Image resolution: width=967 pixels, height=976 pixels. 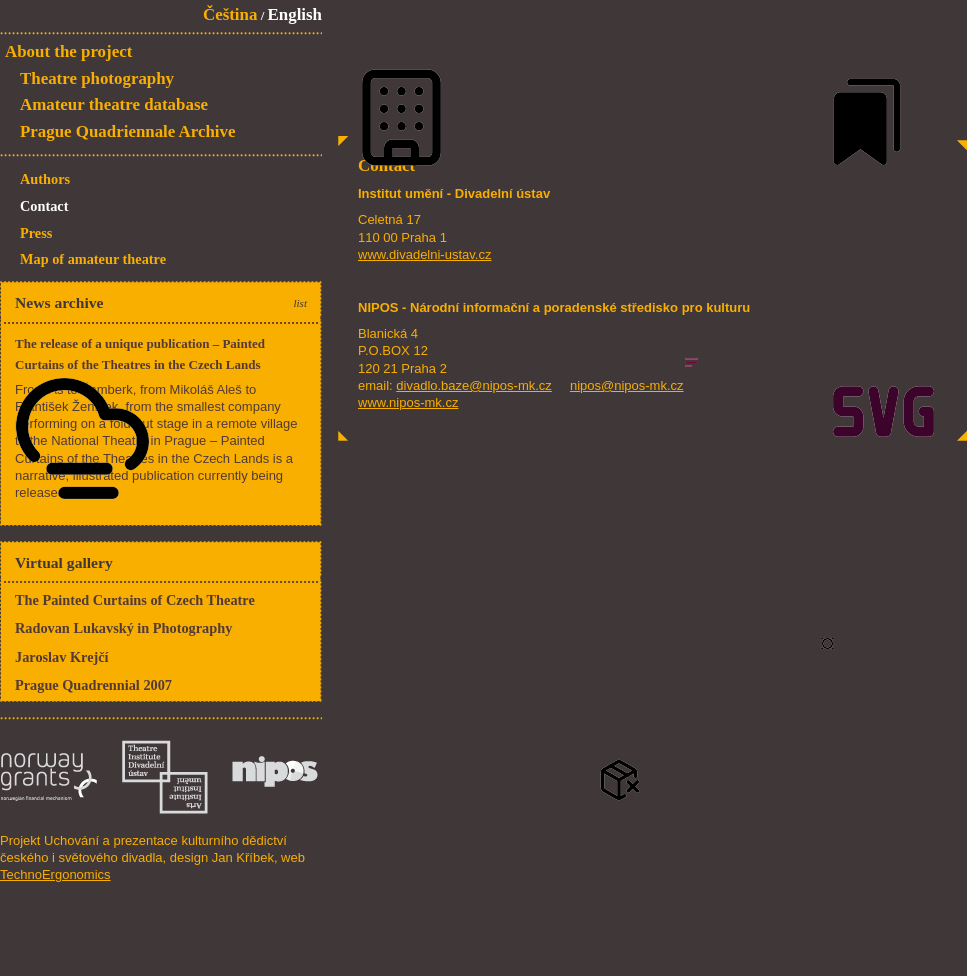 What do you see at coordinates (619, 780) in the screenshot?
I see `cancel or remove a package from order` at bounding box center [619, 780].